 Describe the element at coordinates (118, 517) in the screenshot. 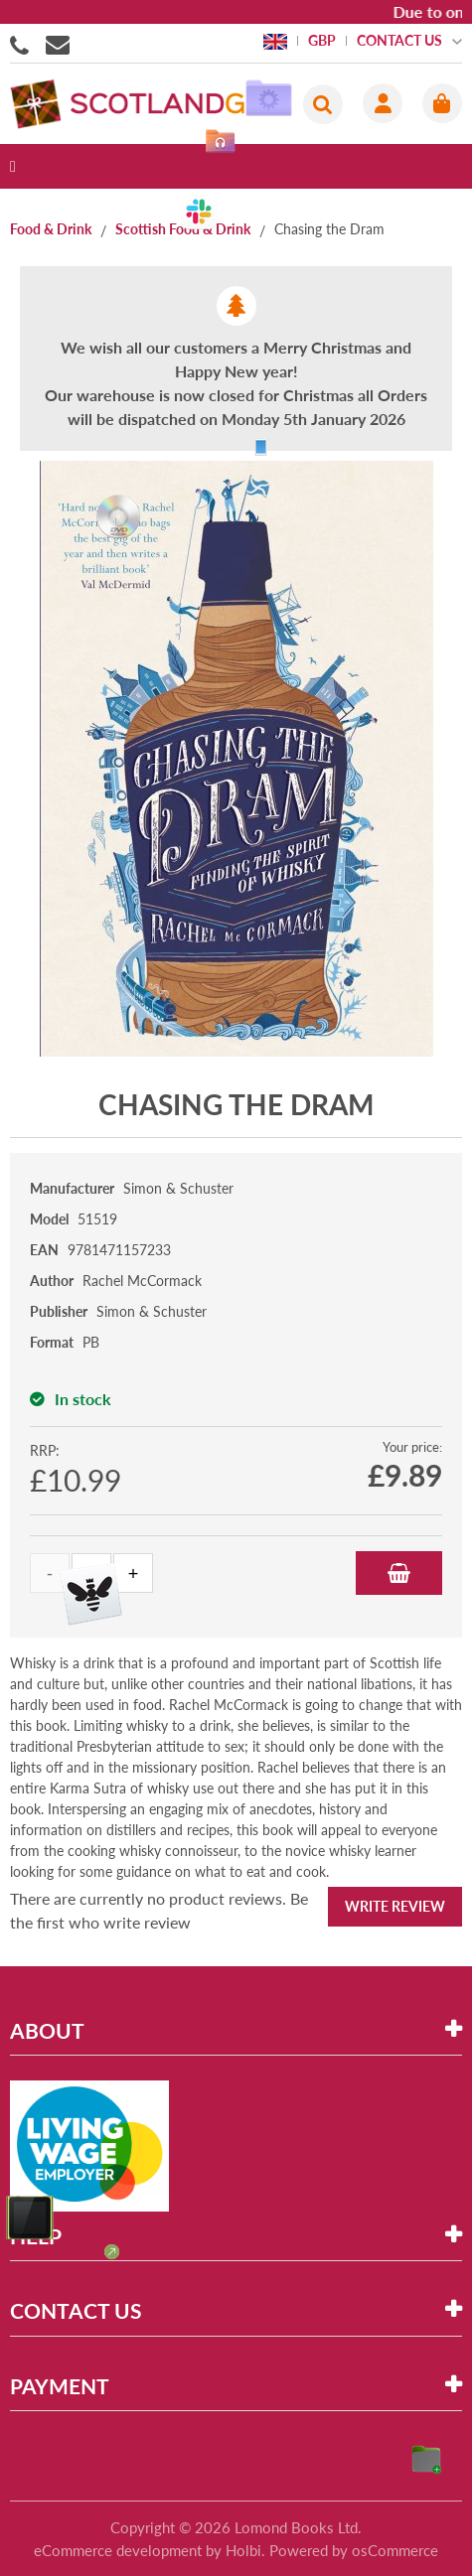

I see `indicates a DVD-RAM disc in the system` at that location.